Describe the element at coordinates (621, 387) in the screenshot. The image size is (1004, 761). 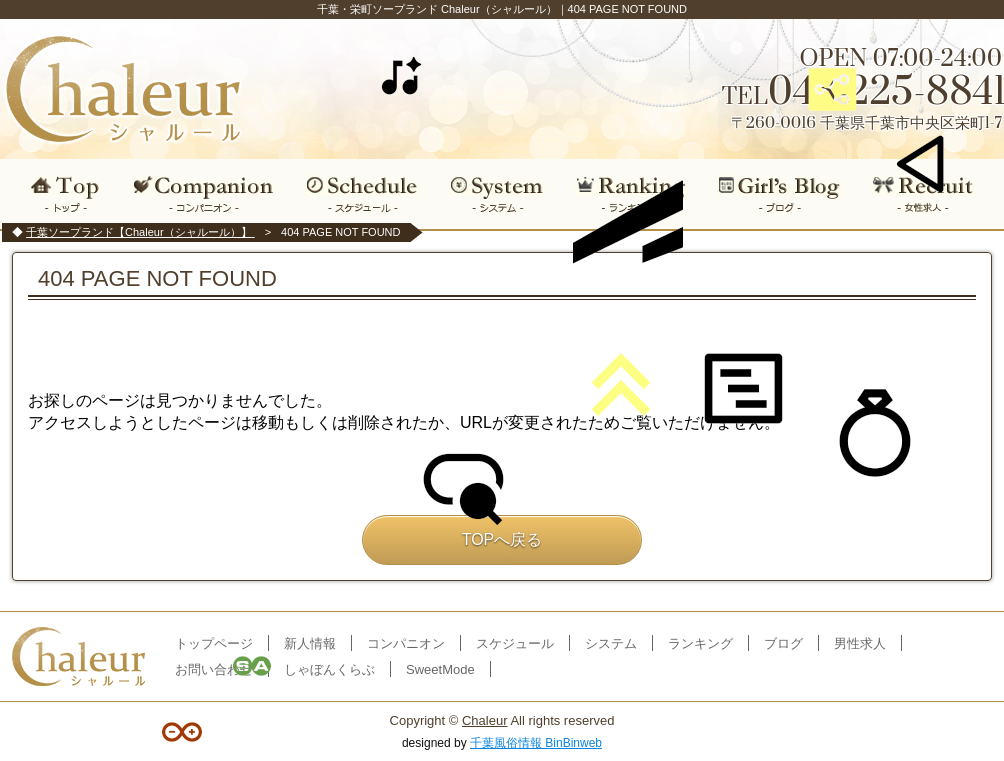
I see `scroll to top of page` at that location.